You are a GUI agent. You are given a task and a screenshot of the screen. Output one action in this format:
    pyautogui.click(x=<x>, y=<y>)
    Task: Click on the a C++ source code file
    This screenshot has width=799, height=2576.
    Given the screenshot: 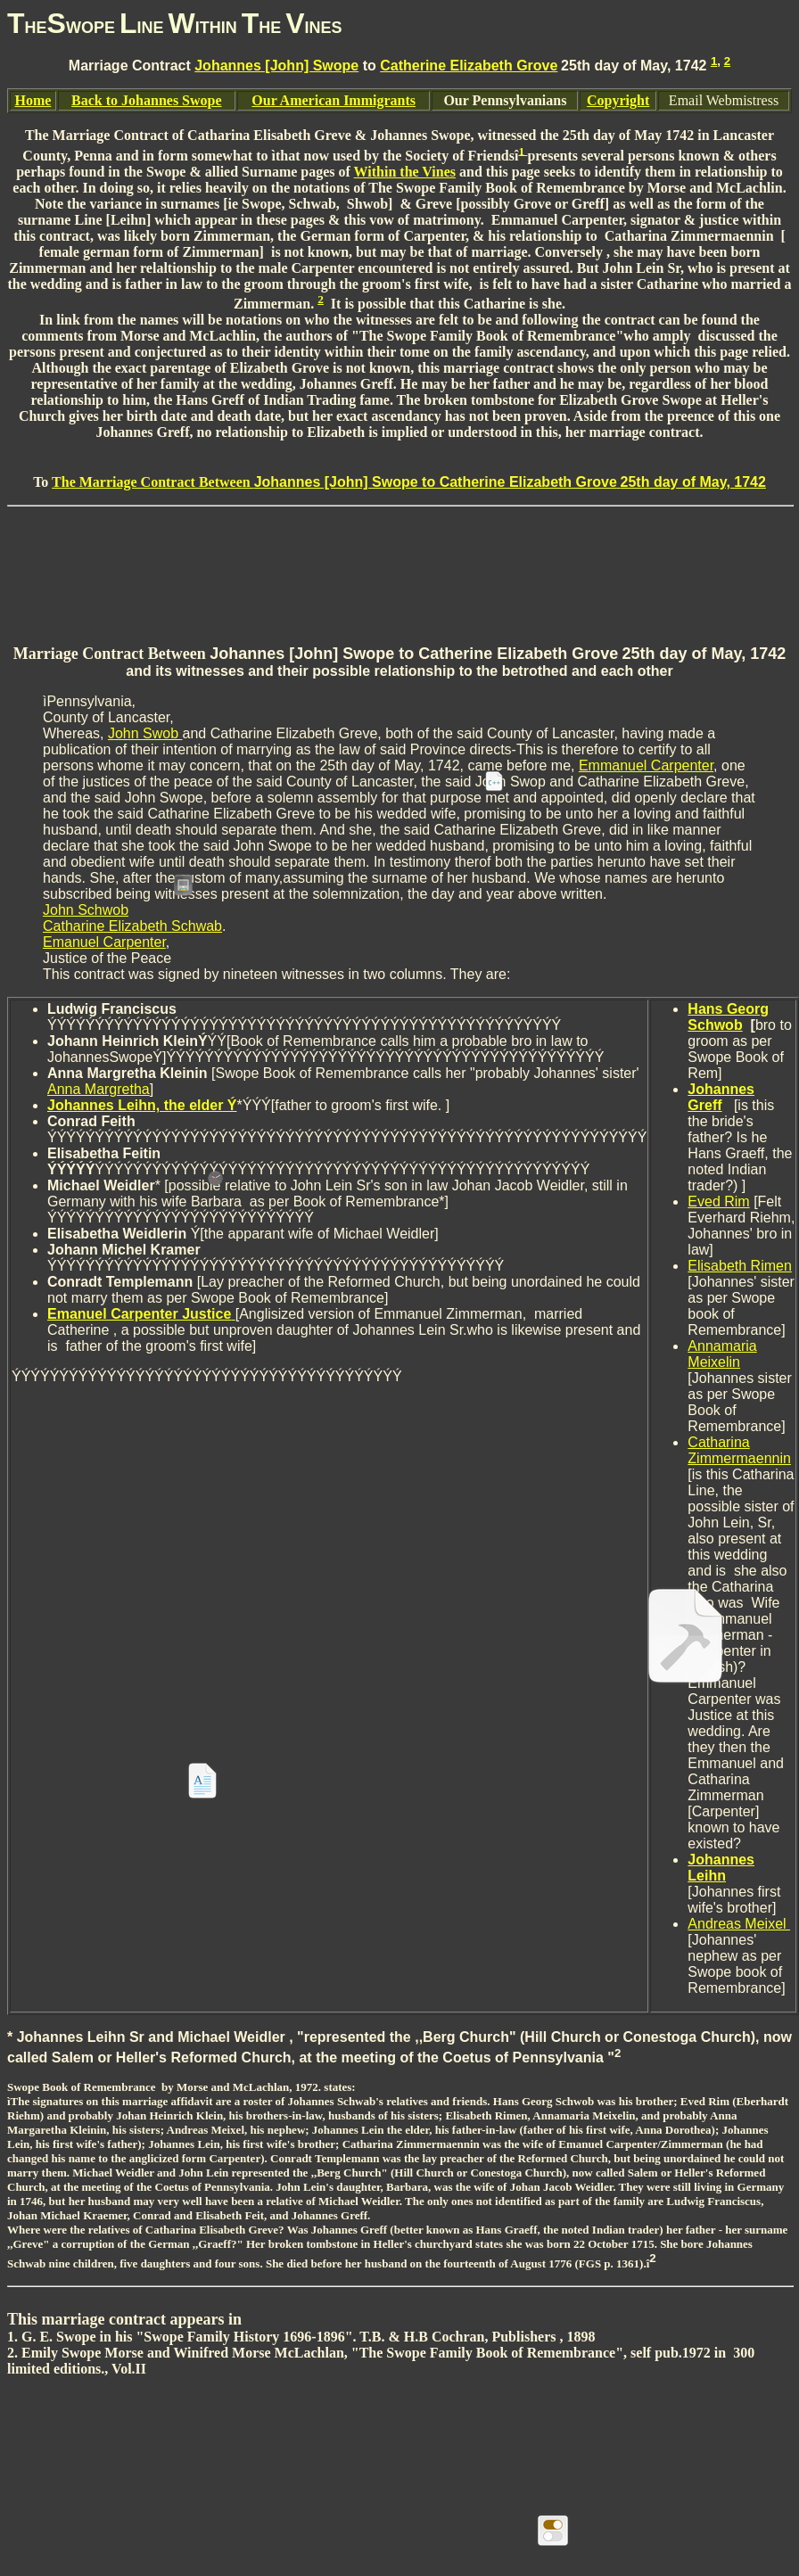 What is the action you would take?
    pyautogui.click(x=494, y=781)
    